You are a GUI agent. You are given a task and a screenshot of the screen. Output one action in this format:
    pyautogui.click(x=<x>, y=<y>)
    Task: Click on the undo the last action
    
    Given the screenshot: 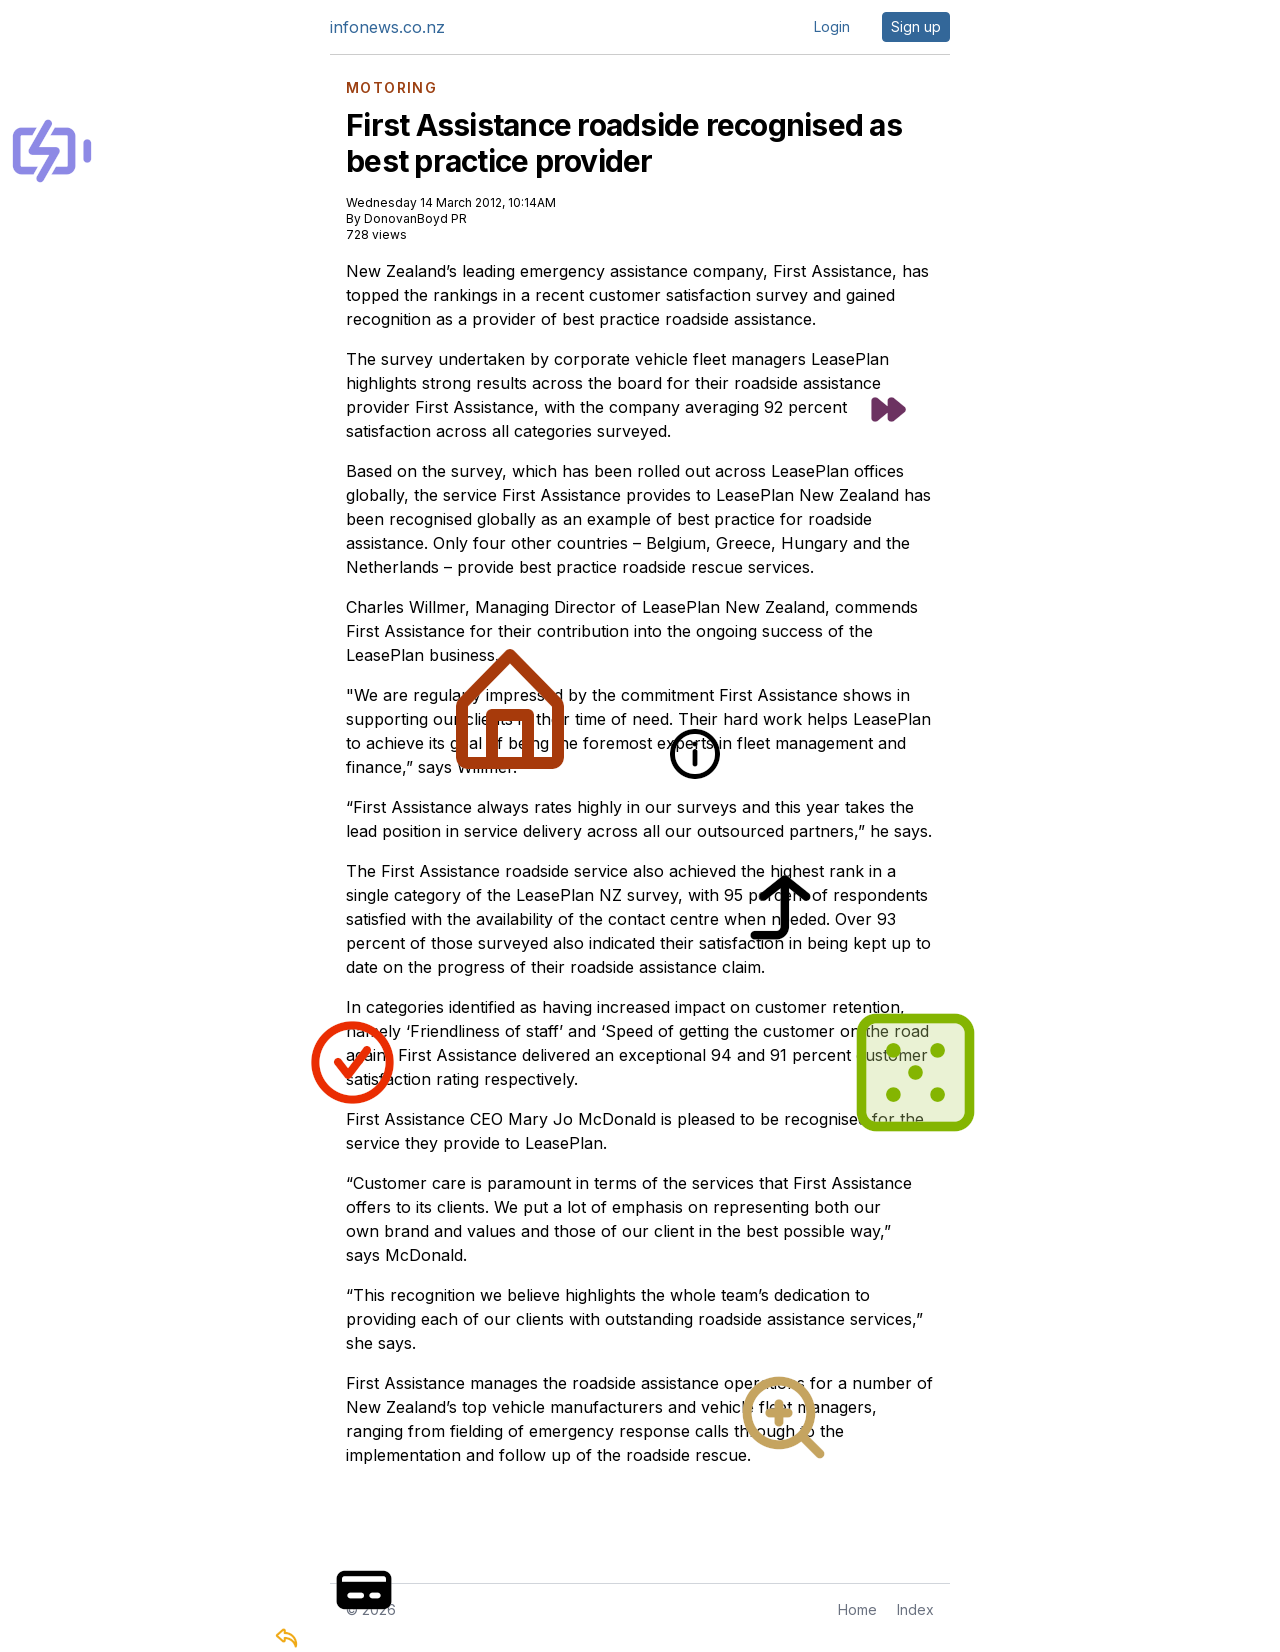 What is the action you would take?
    pyautogui.click(x=286, y=1637)
    